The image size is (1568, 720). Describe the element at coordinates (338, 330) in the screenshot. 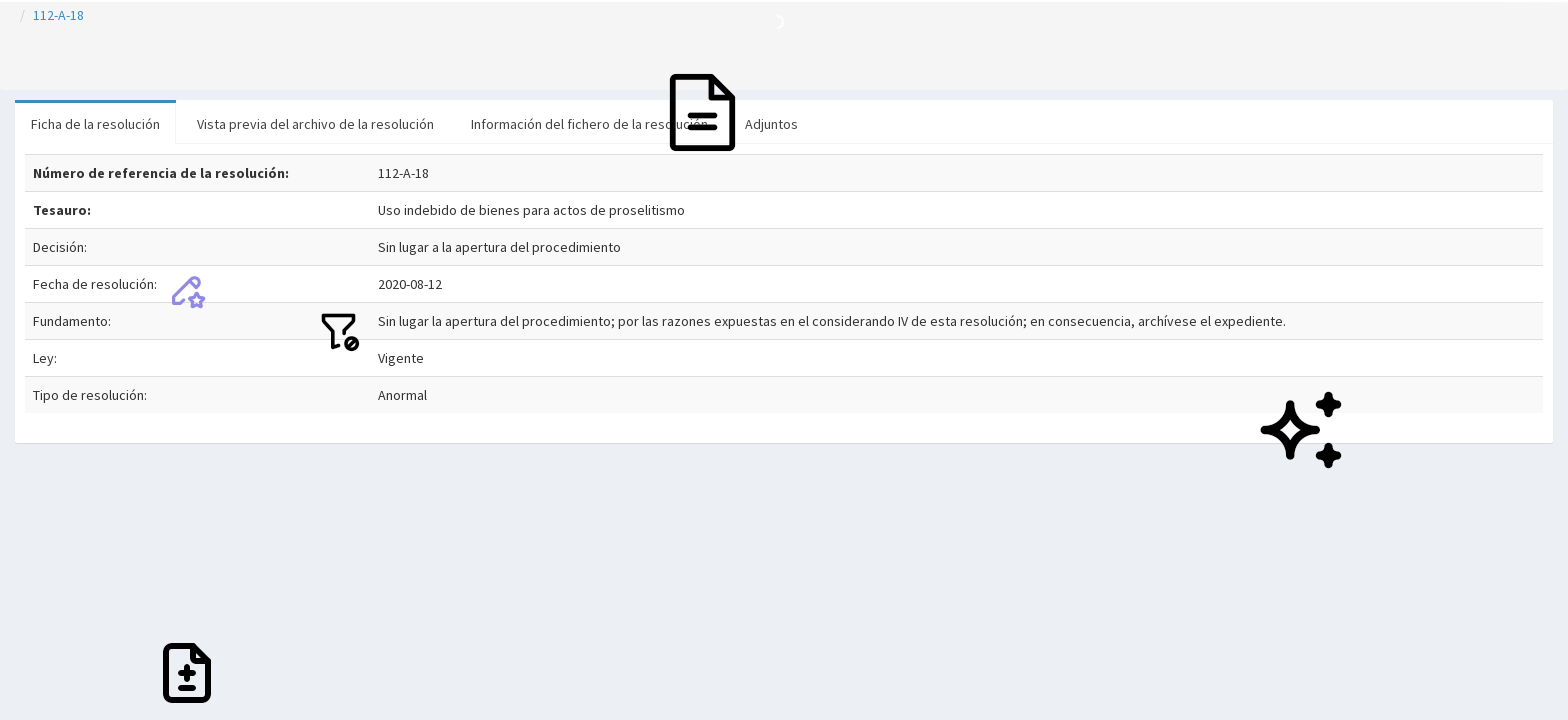

I see `clear all active filters` at that location.